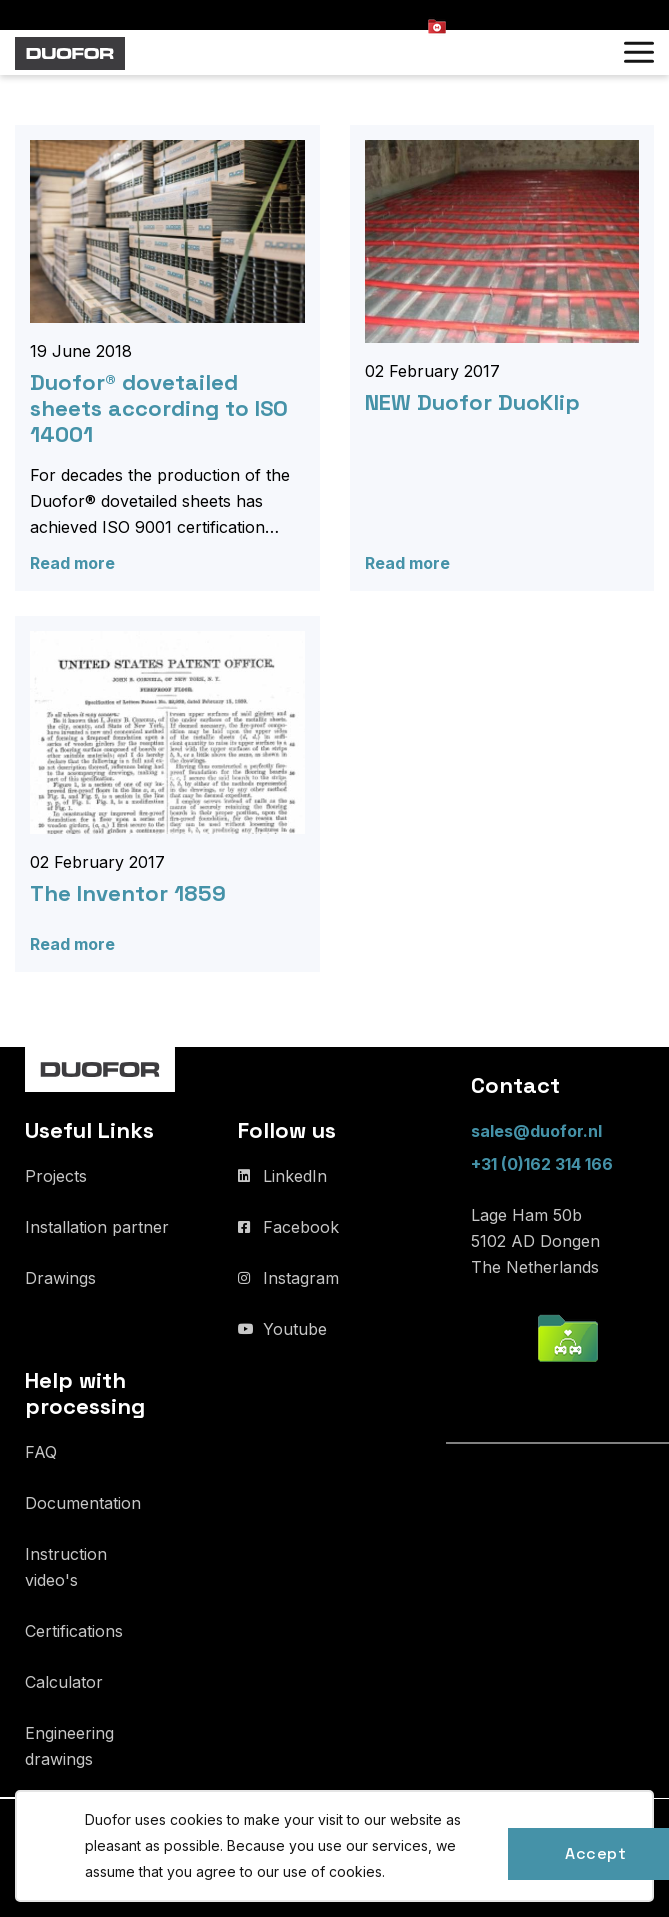 The image size is (669, 1917). Describe the element at coordinates (568, 1340) in the screenshot. I see `open your GameJolt games folder` at that location.